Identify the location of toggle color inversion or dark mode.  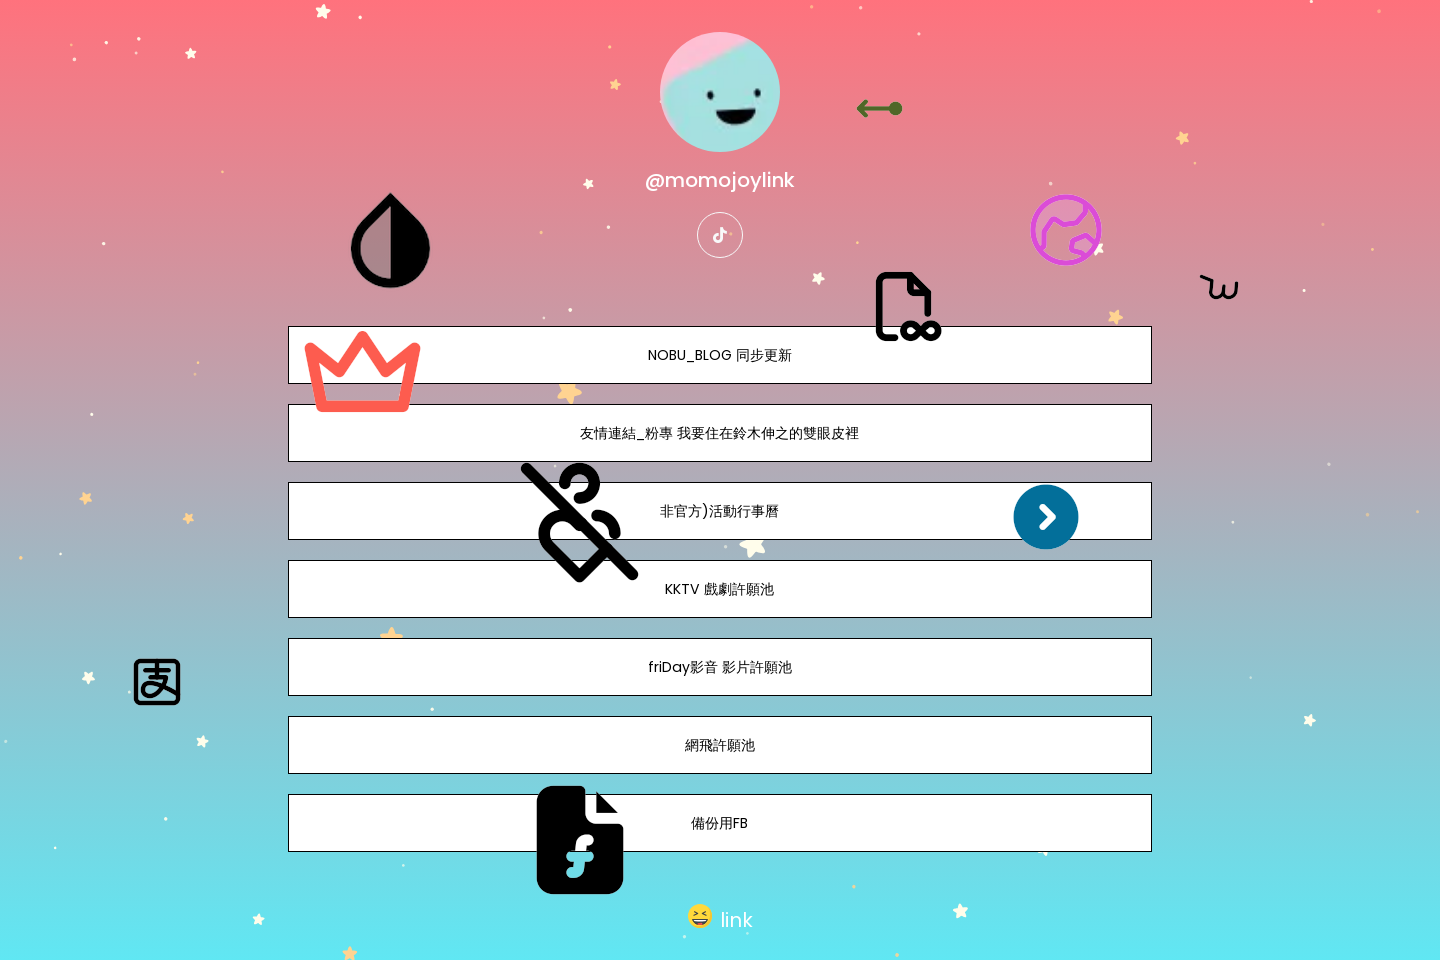
(390, 240).